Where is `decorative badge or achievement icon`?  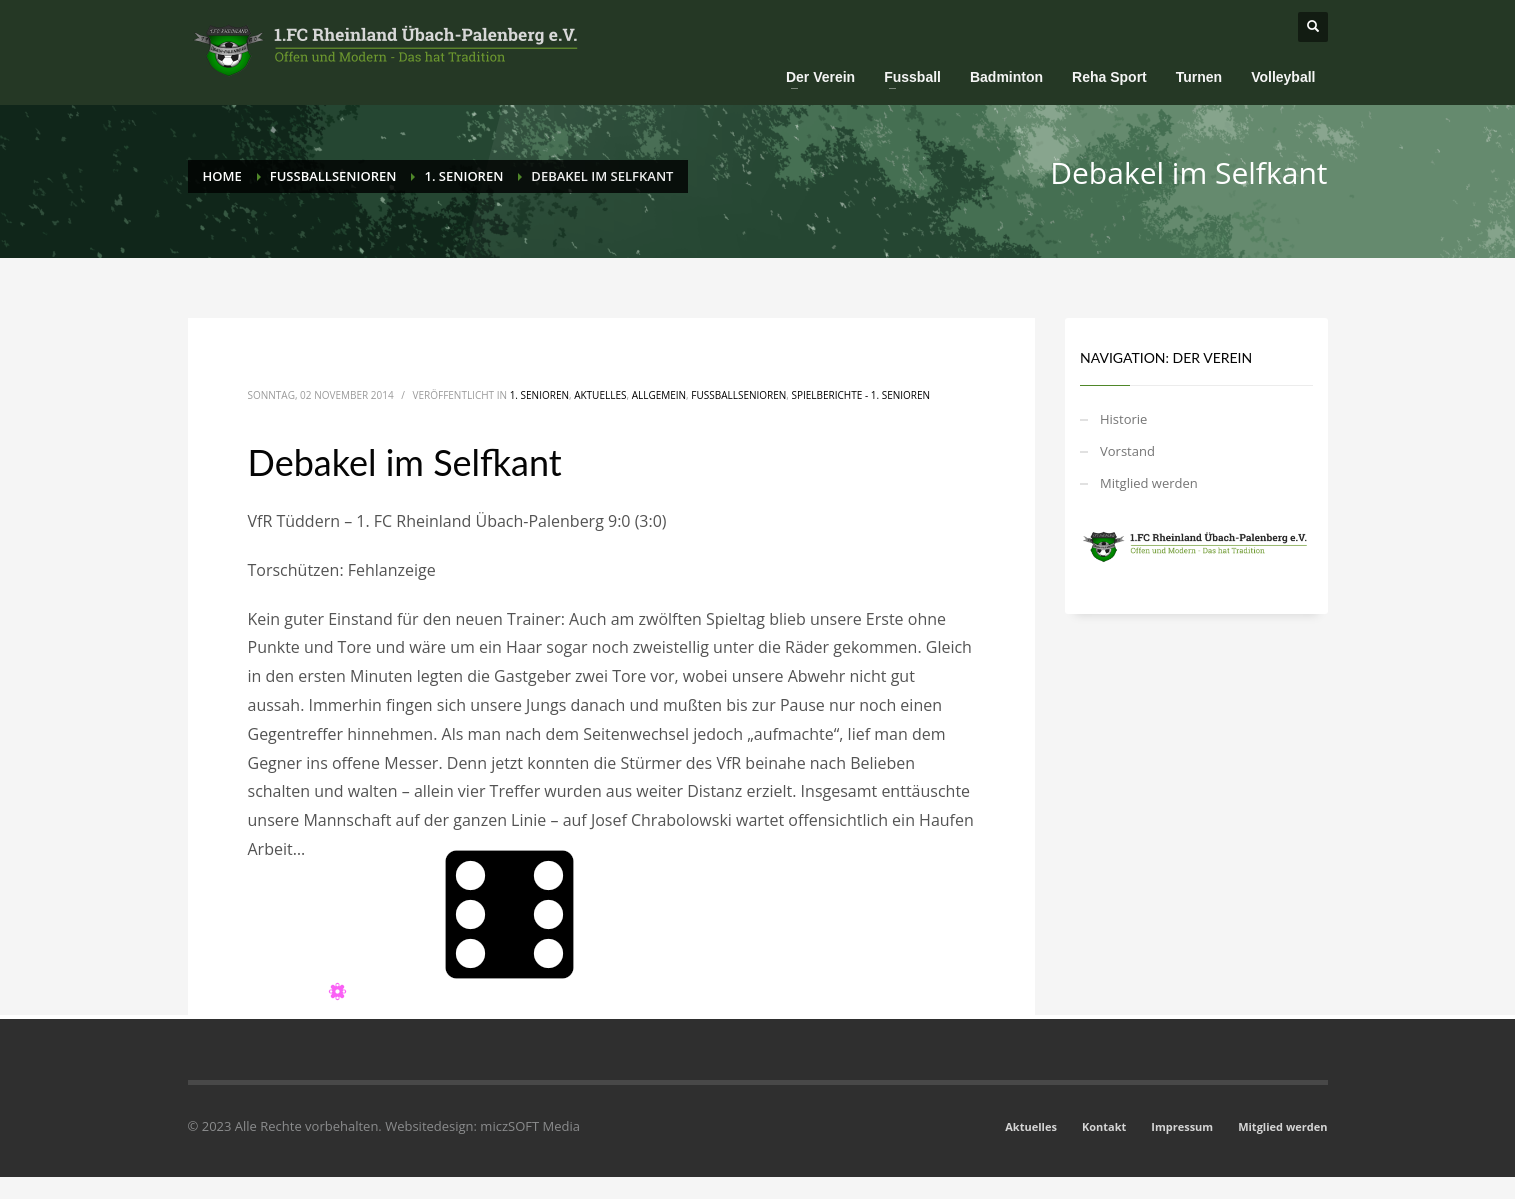
decorative badge or achievement icon is located at coordinates (337, 991).